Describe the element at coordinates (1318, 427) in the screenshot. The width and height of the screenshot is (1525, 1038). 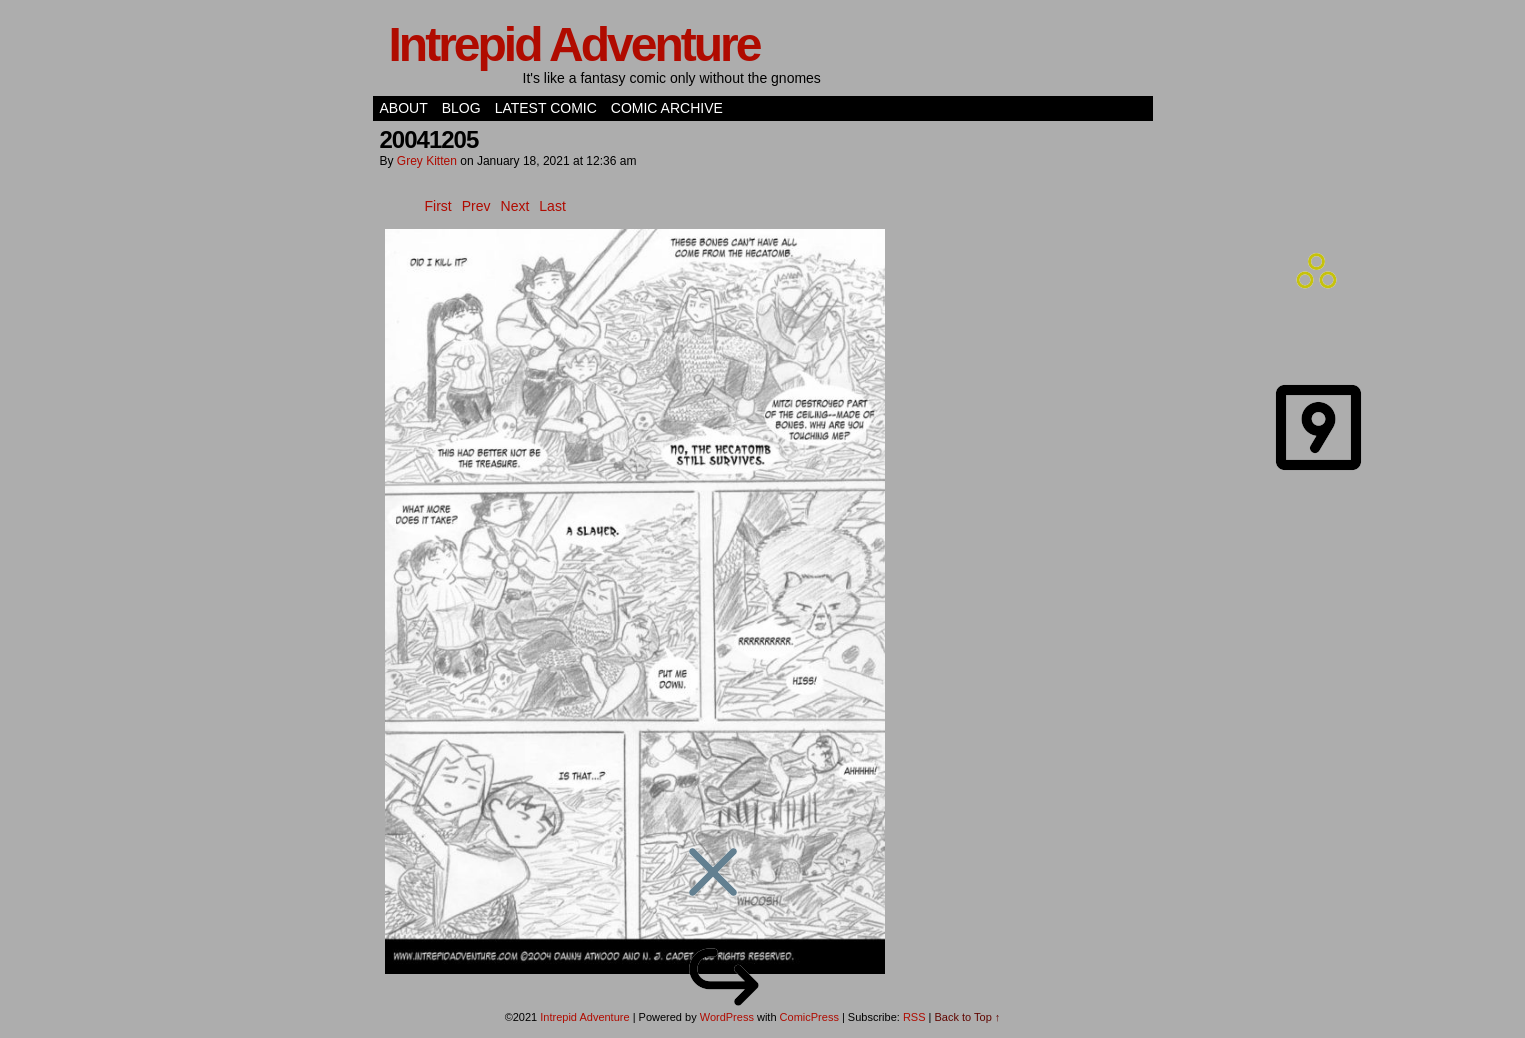
I see `select the number nine` at that location.